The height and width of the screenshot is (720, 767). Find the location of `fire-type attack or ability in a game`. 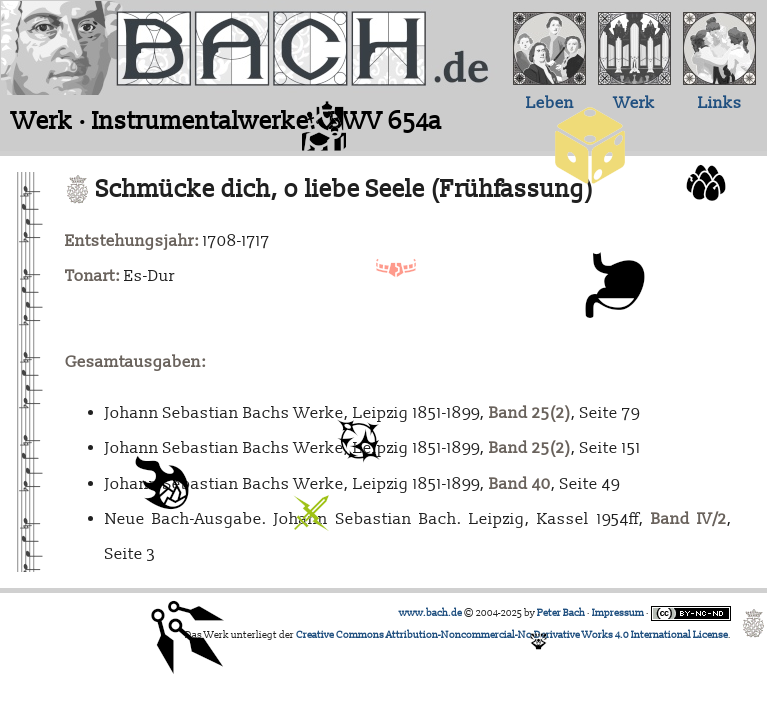

fire-type attack or ability in a game is located at coordinates (161, 482).